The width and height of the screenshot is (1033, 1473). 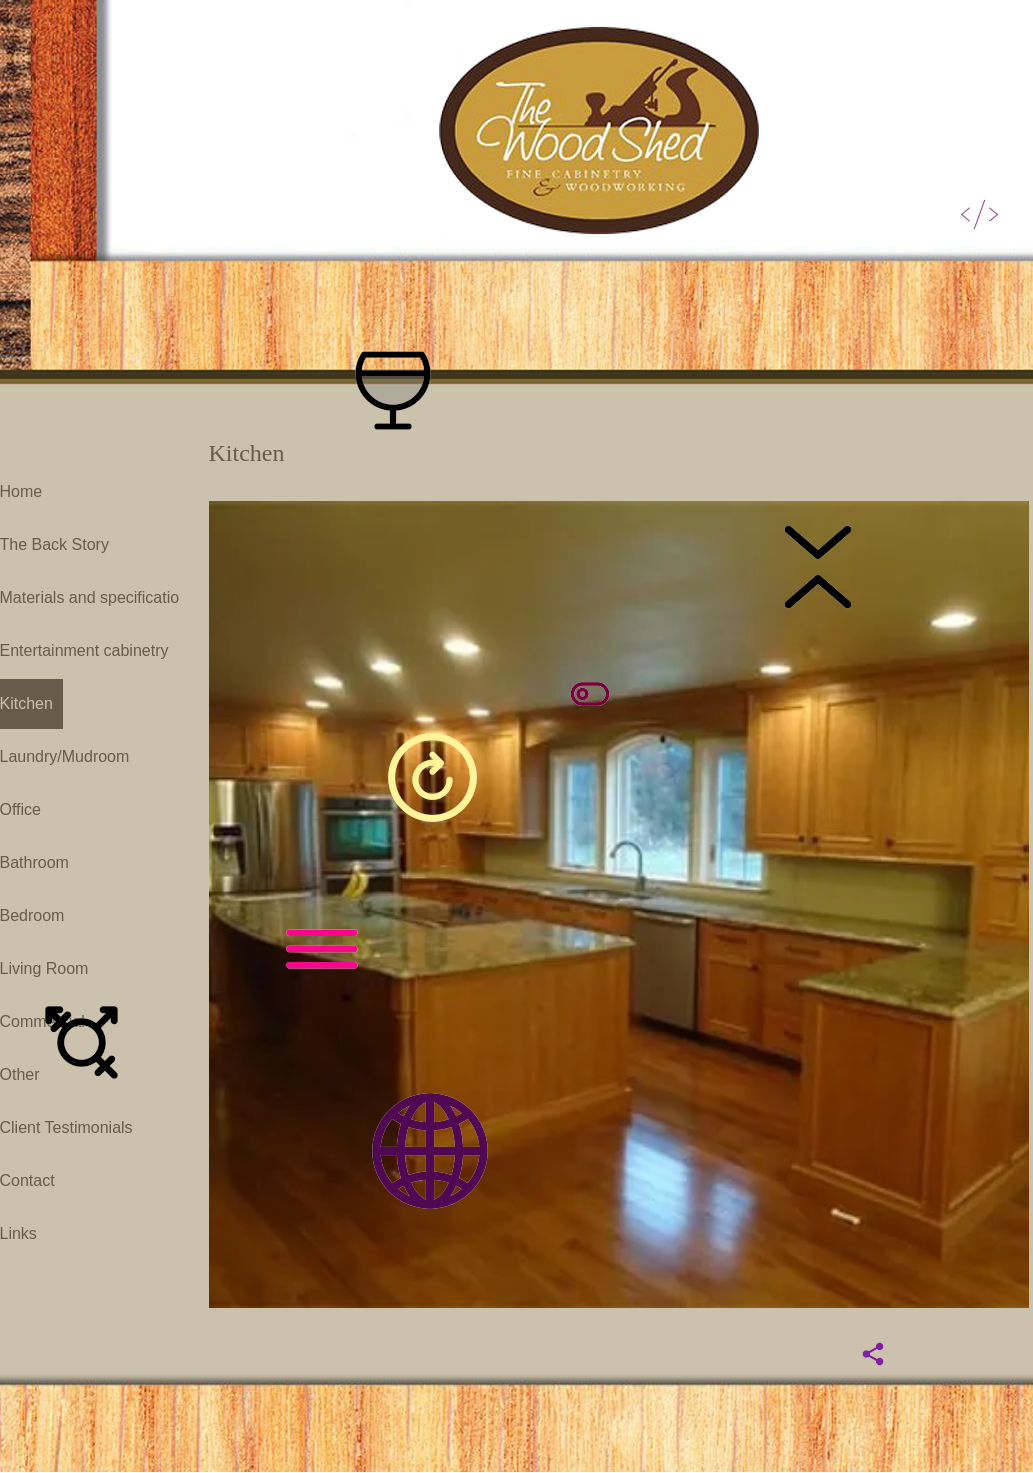 I want to click on indicates transgender identity option, so click(x=81, y=1042).